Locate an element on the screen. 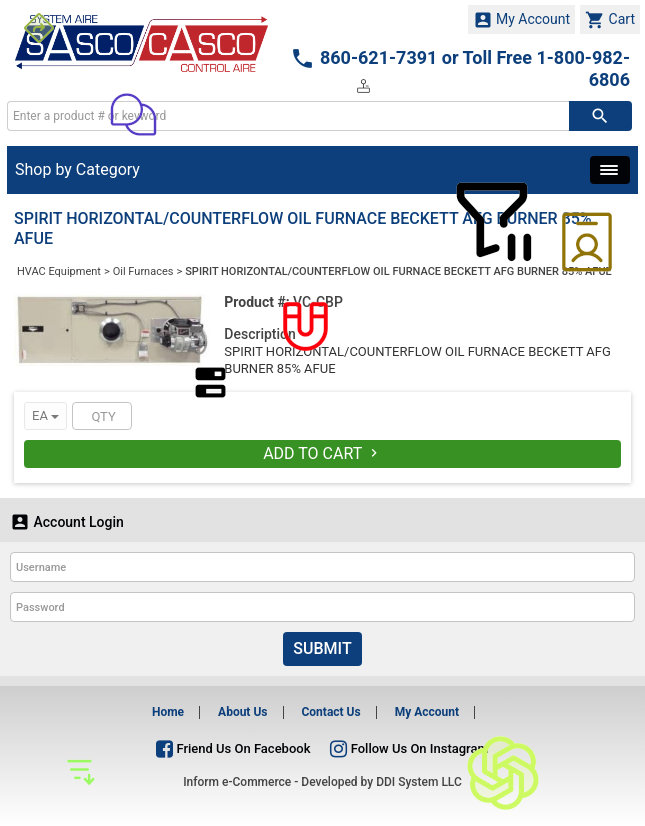 The width and height of the screenshot is (645, 826). view task list or to-do items is located at coordinates (210, 382).